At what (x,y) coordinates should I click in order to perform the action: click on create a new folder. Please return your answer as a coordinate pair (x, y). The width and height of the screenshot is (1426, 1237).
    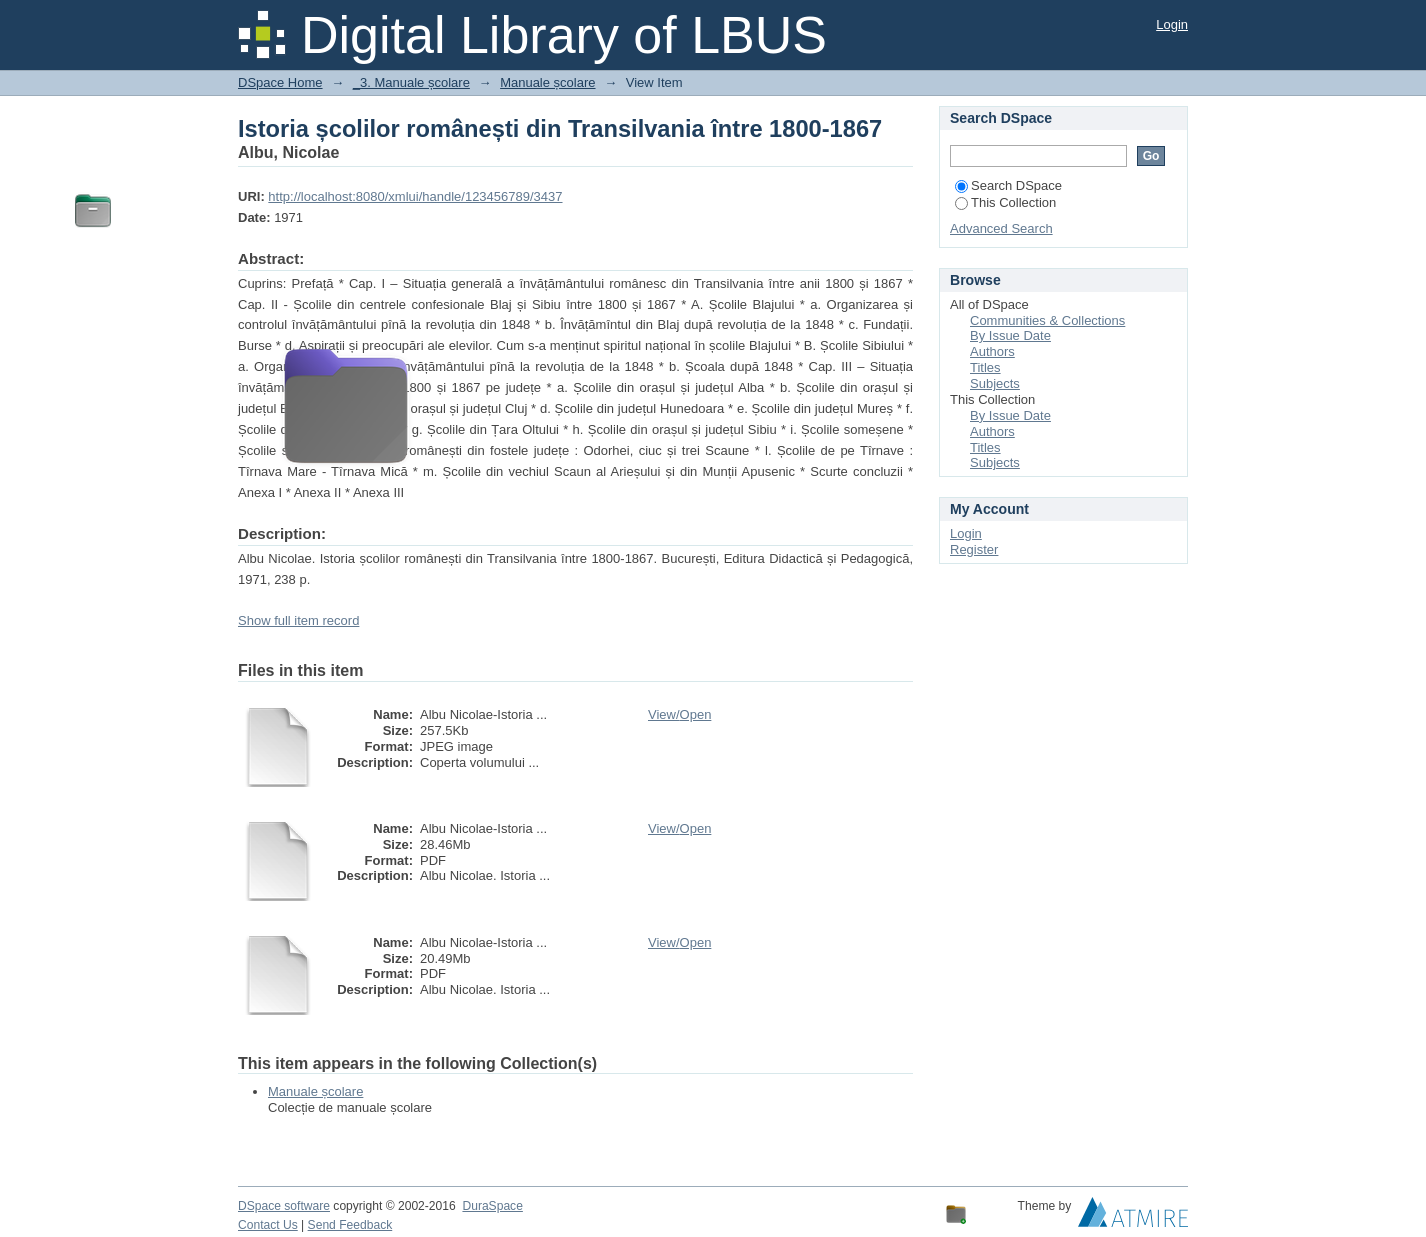
    Looking at the image, I should click on (956, 1214).